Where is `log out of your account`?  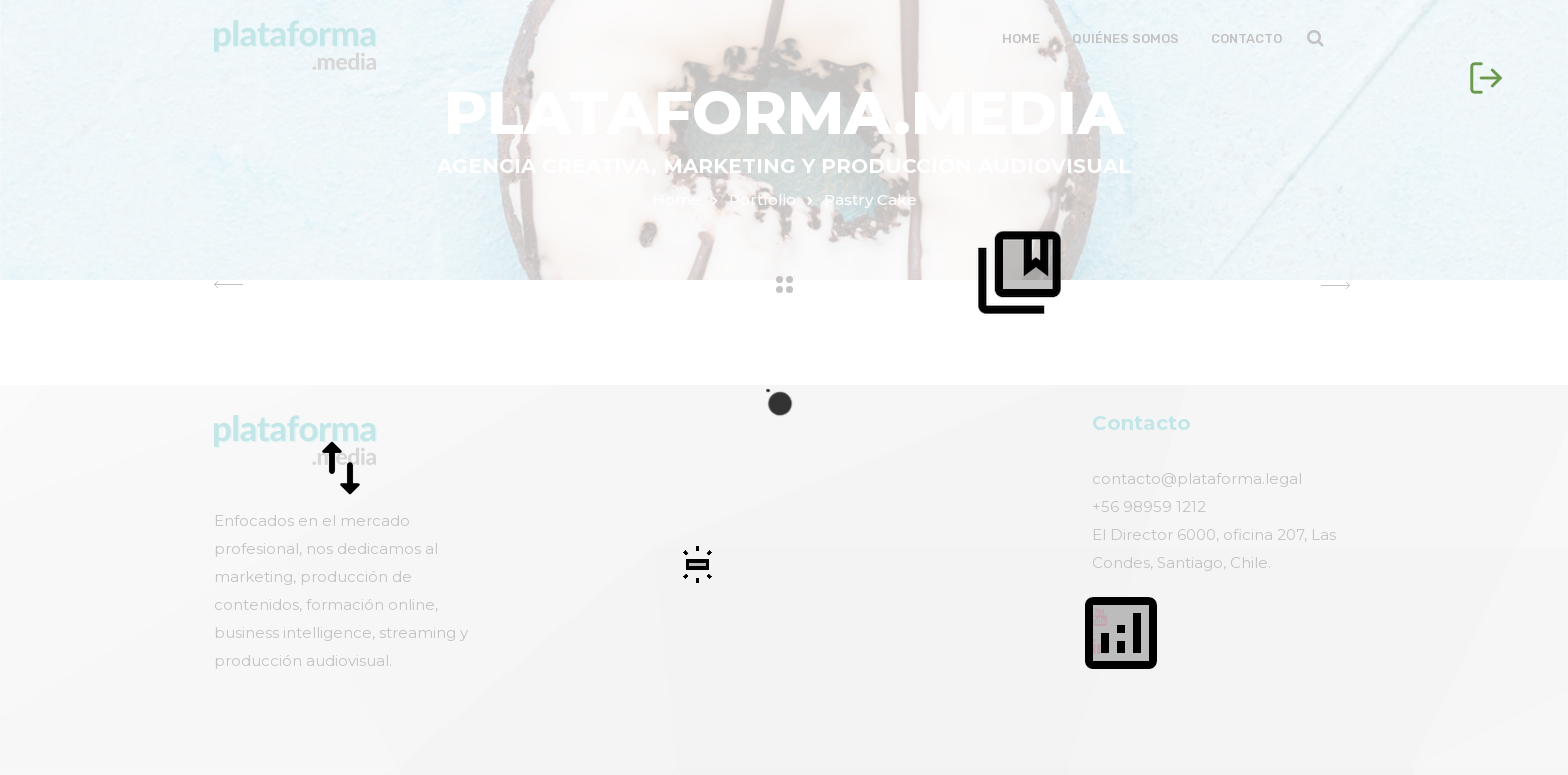 log out of your account is located at coordinates (1486, 78).